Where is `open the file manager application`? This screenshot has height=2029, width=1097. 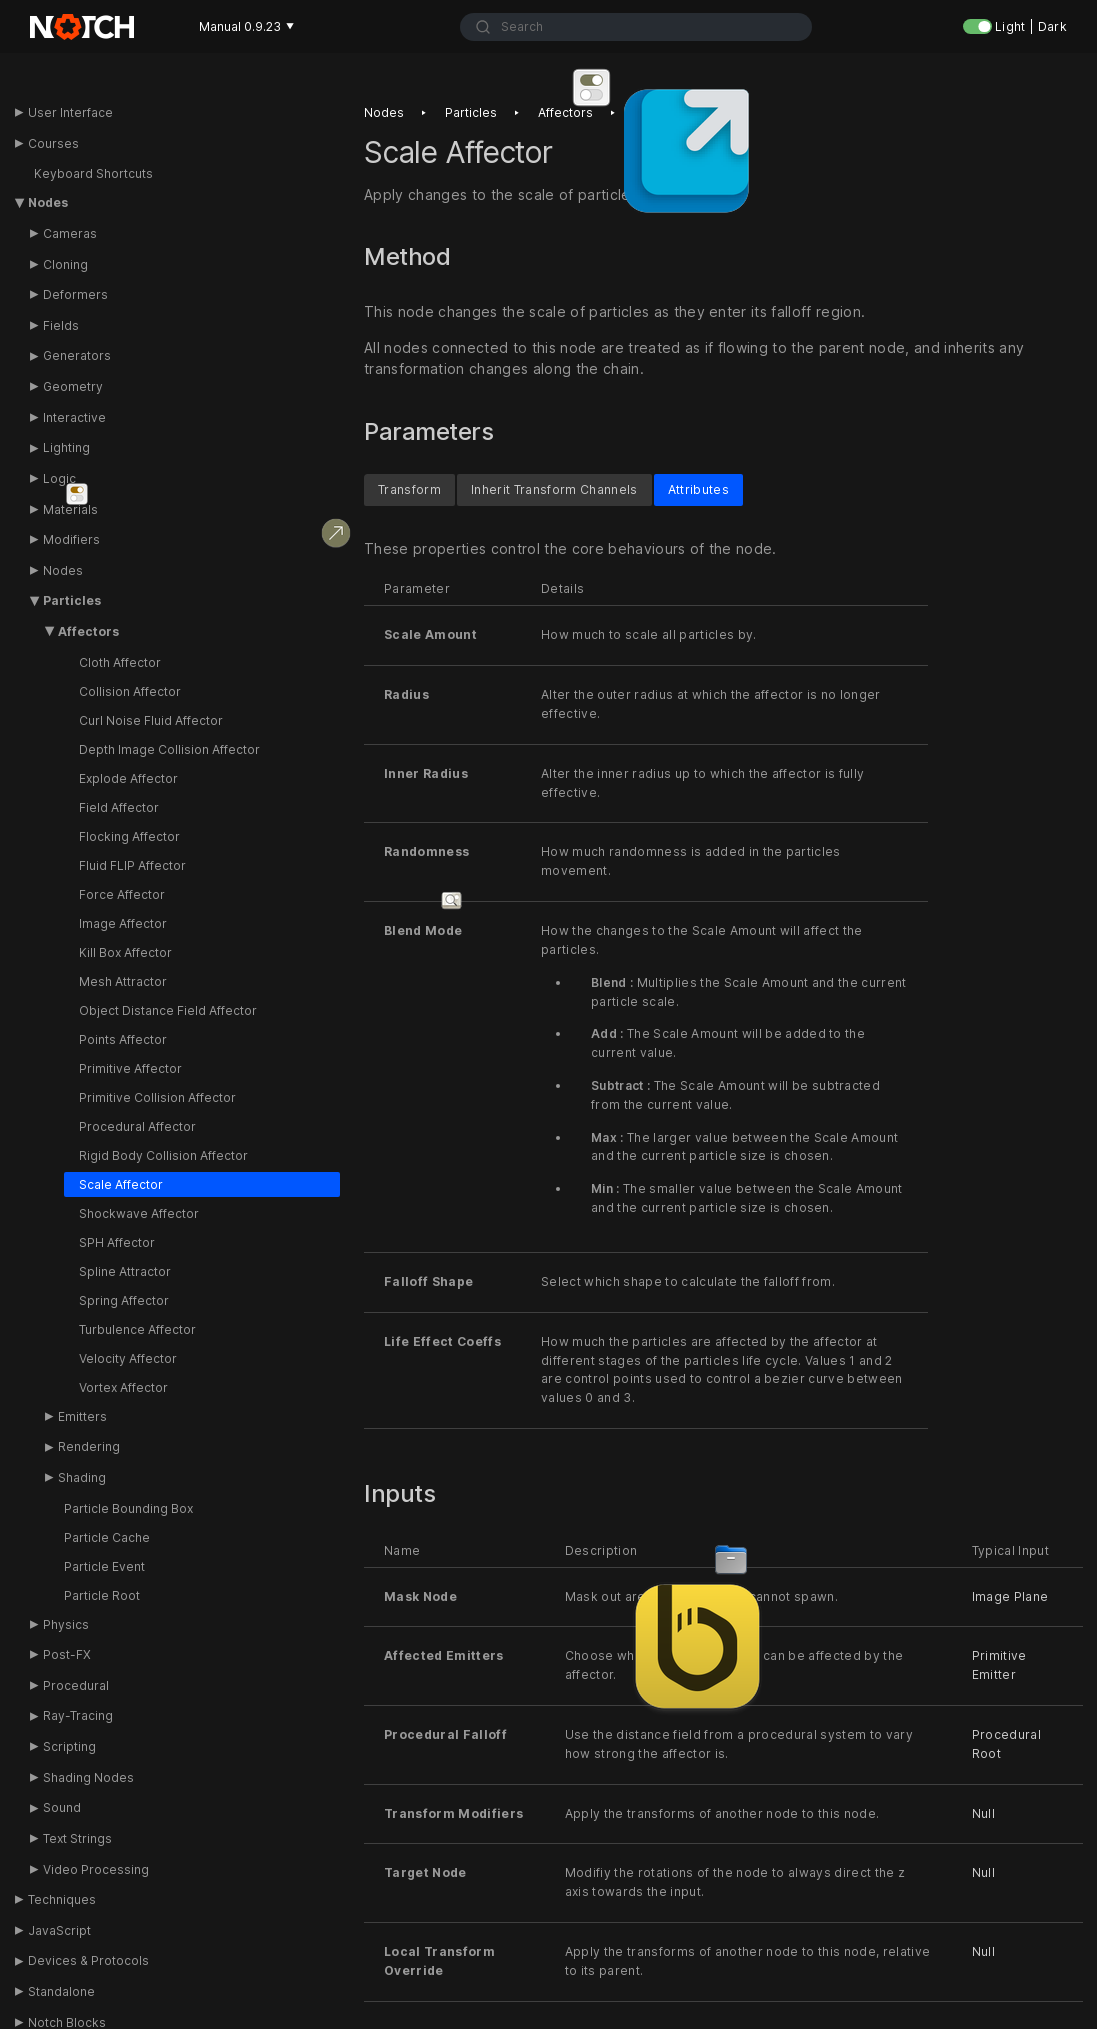
open the file manager application is located at coordinates (731, 1559).